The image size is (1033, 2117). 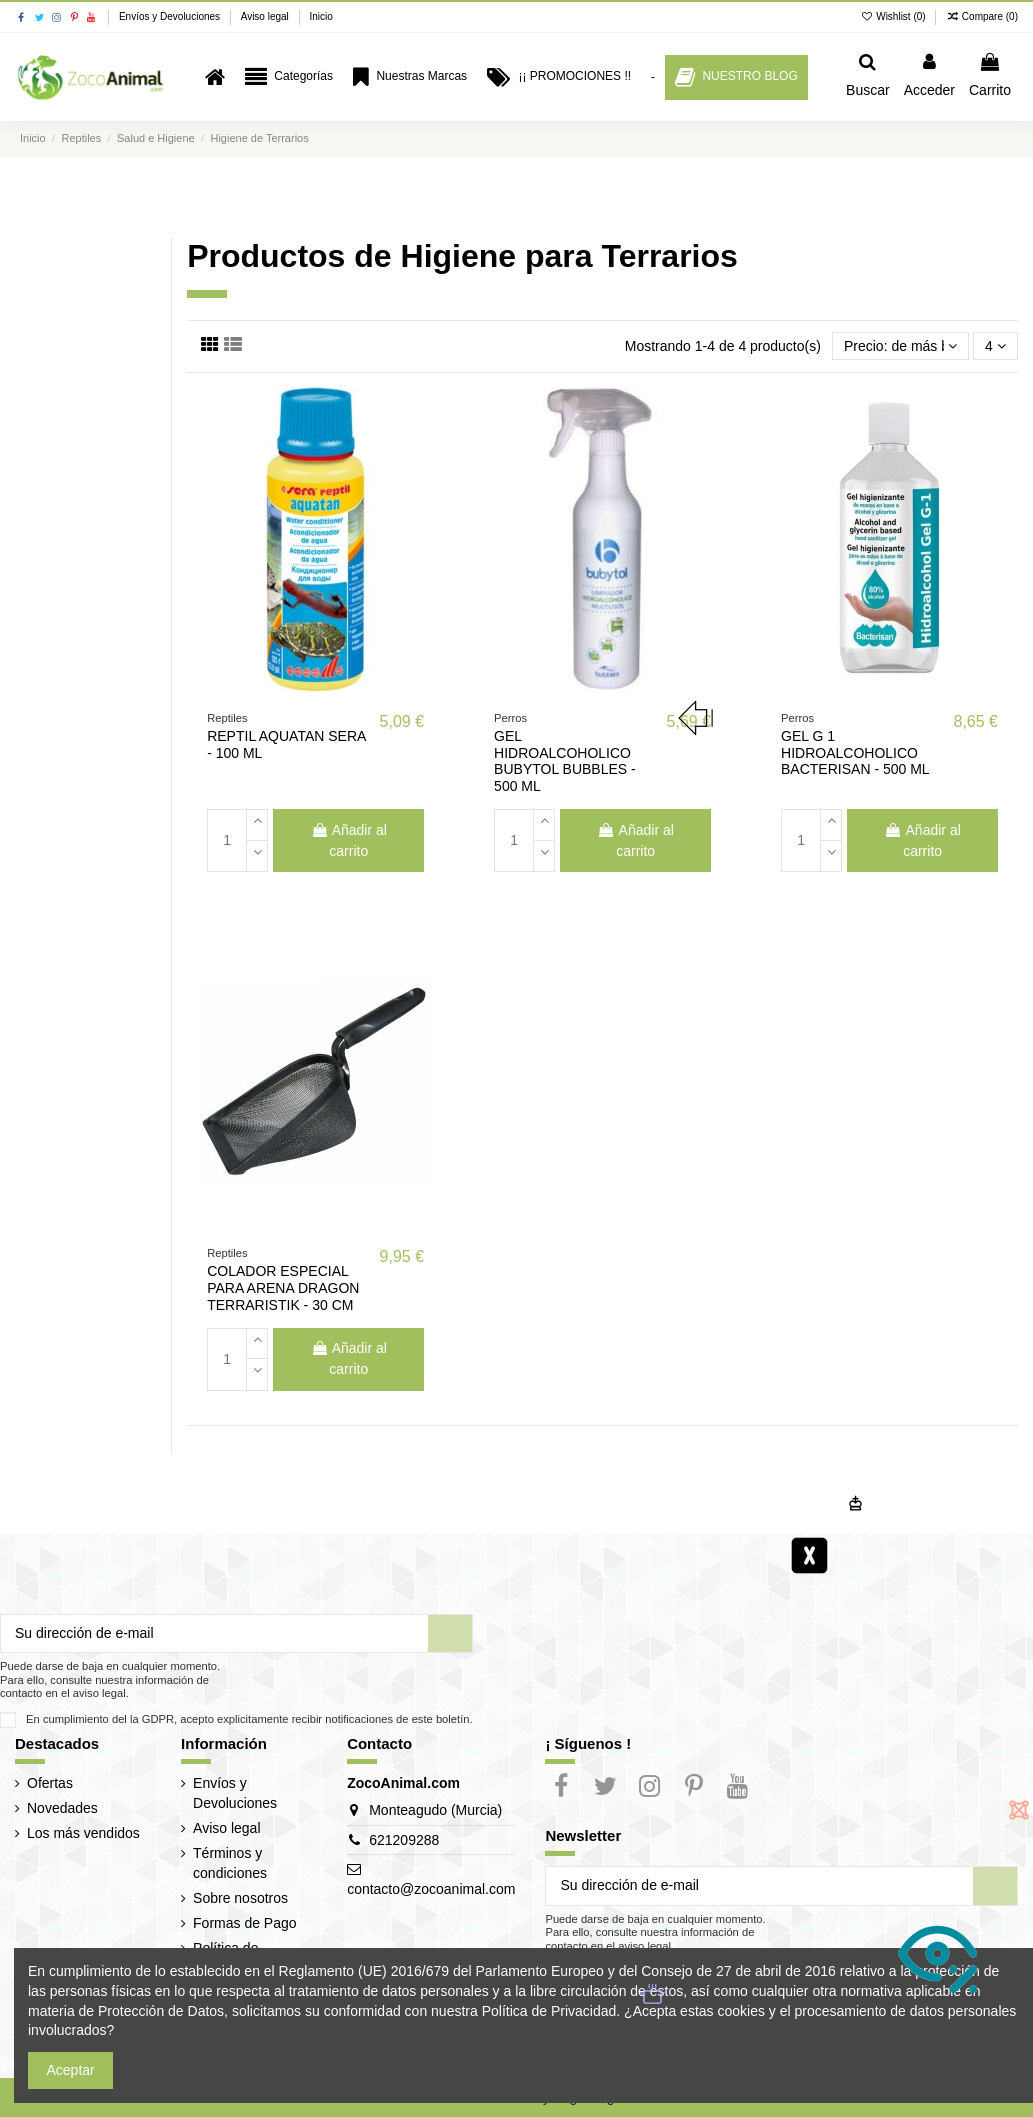 What do you see at coordinates (1019, 1810) in the screenshot?
I see `view full network topology` at bounding box center [1019, 1810].